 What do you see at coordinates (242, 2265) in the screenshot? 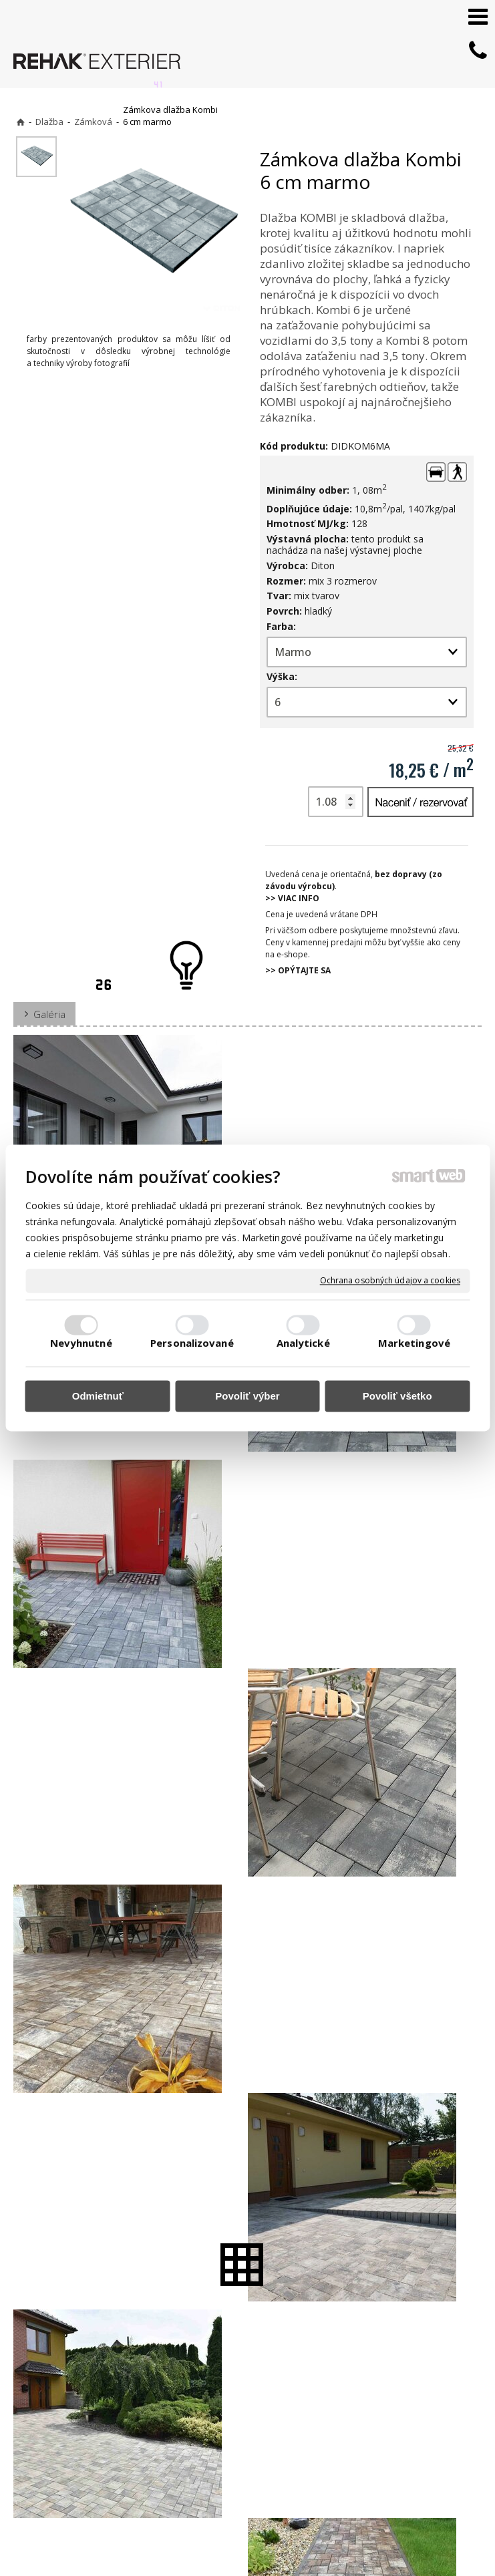
I see `toggle grid view on` at bounding box center [242, 2265].